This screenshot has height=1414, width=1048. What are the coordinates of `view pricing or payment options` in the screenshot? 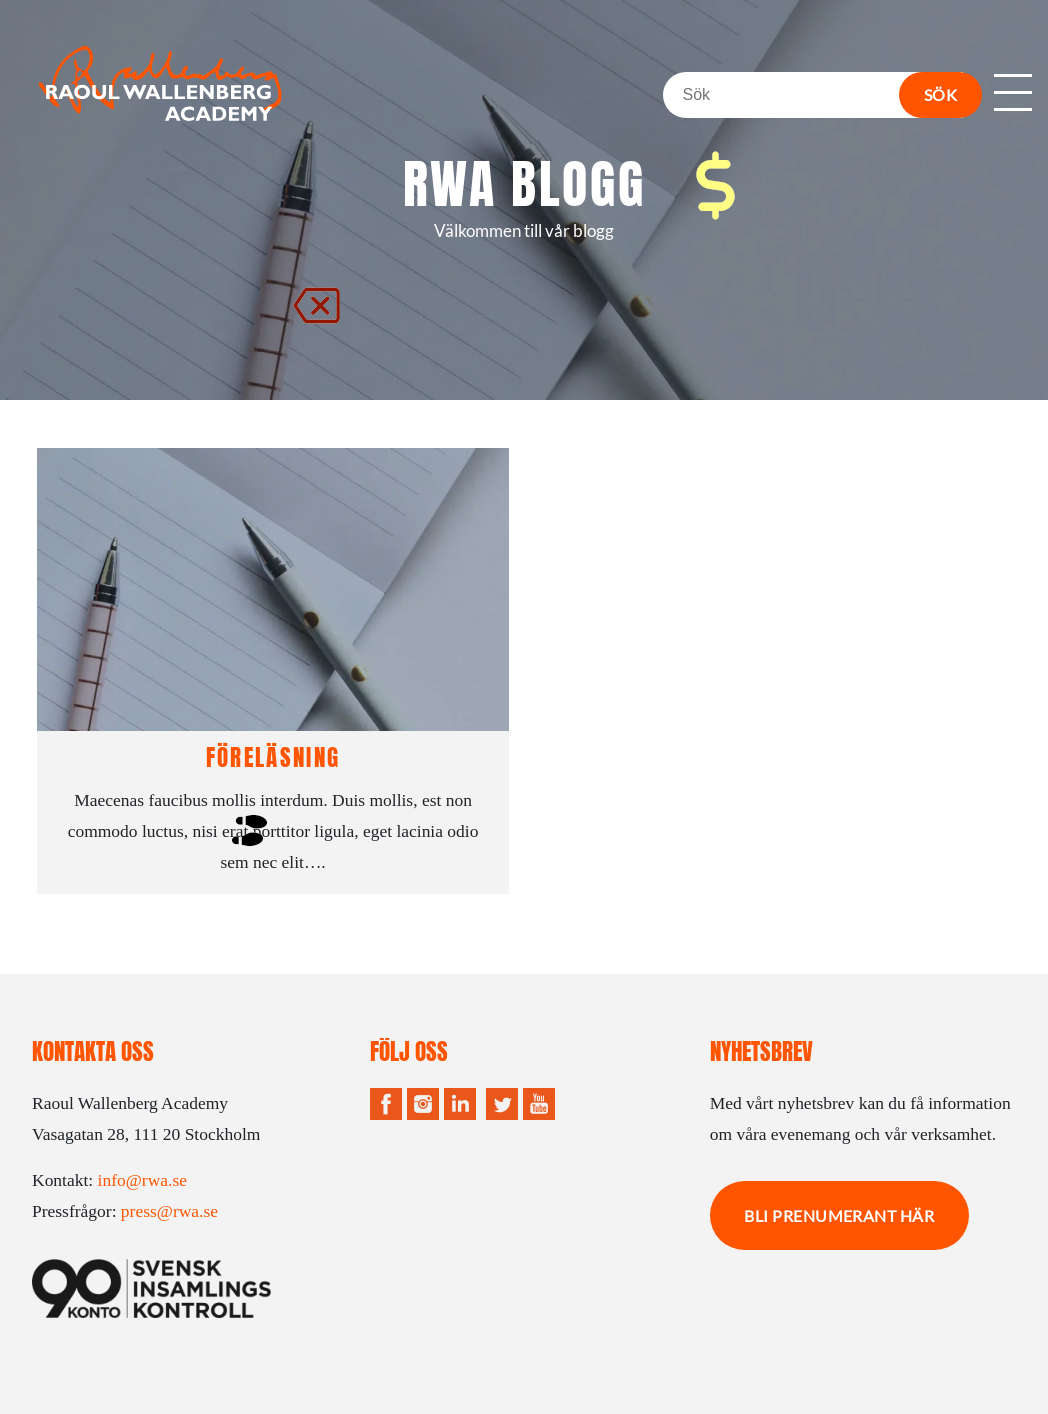 It's located at (715, 185).